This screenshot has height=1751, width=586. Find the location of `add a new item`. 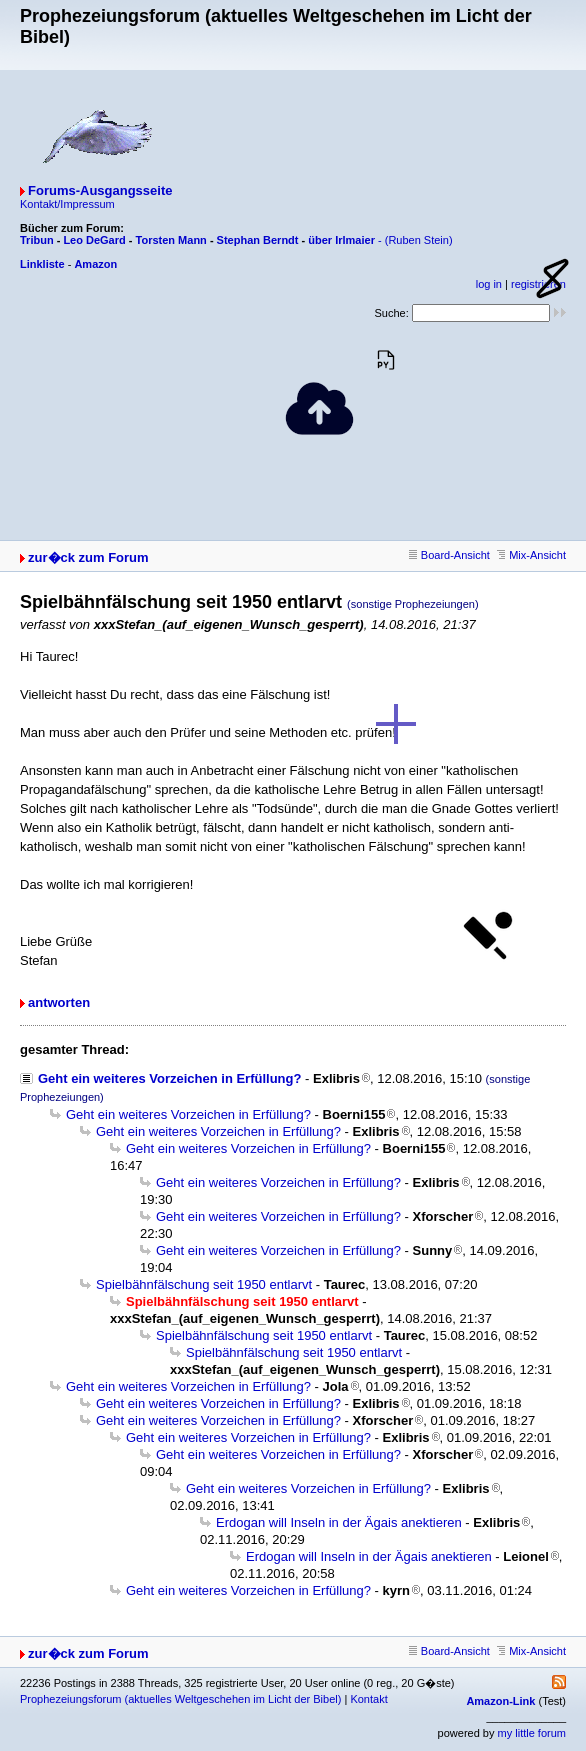

add a new item is located at coordinates (396, 724).